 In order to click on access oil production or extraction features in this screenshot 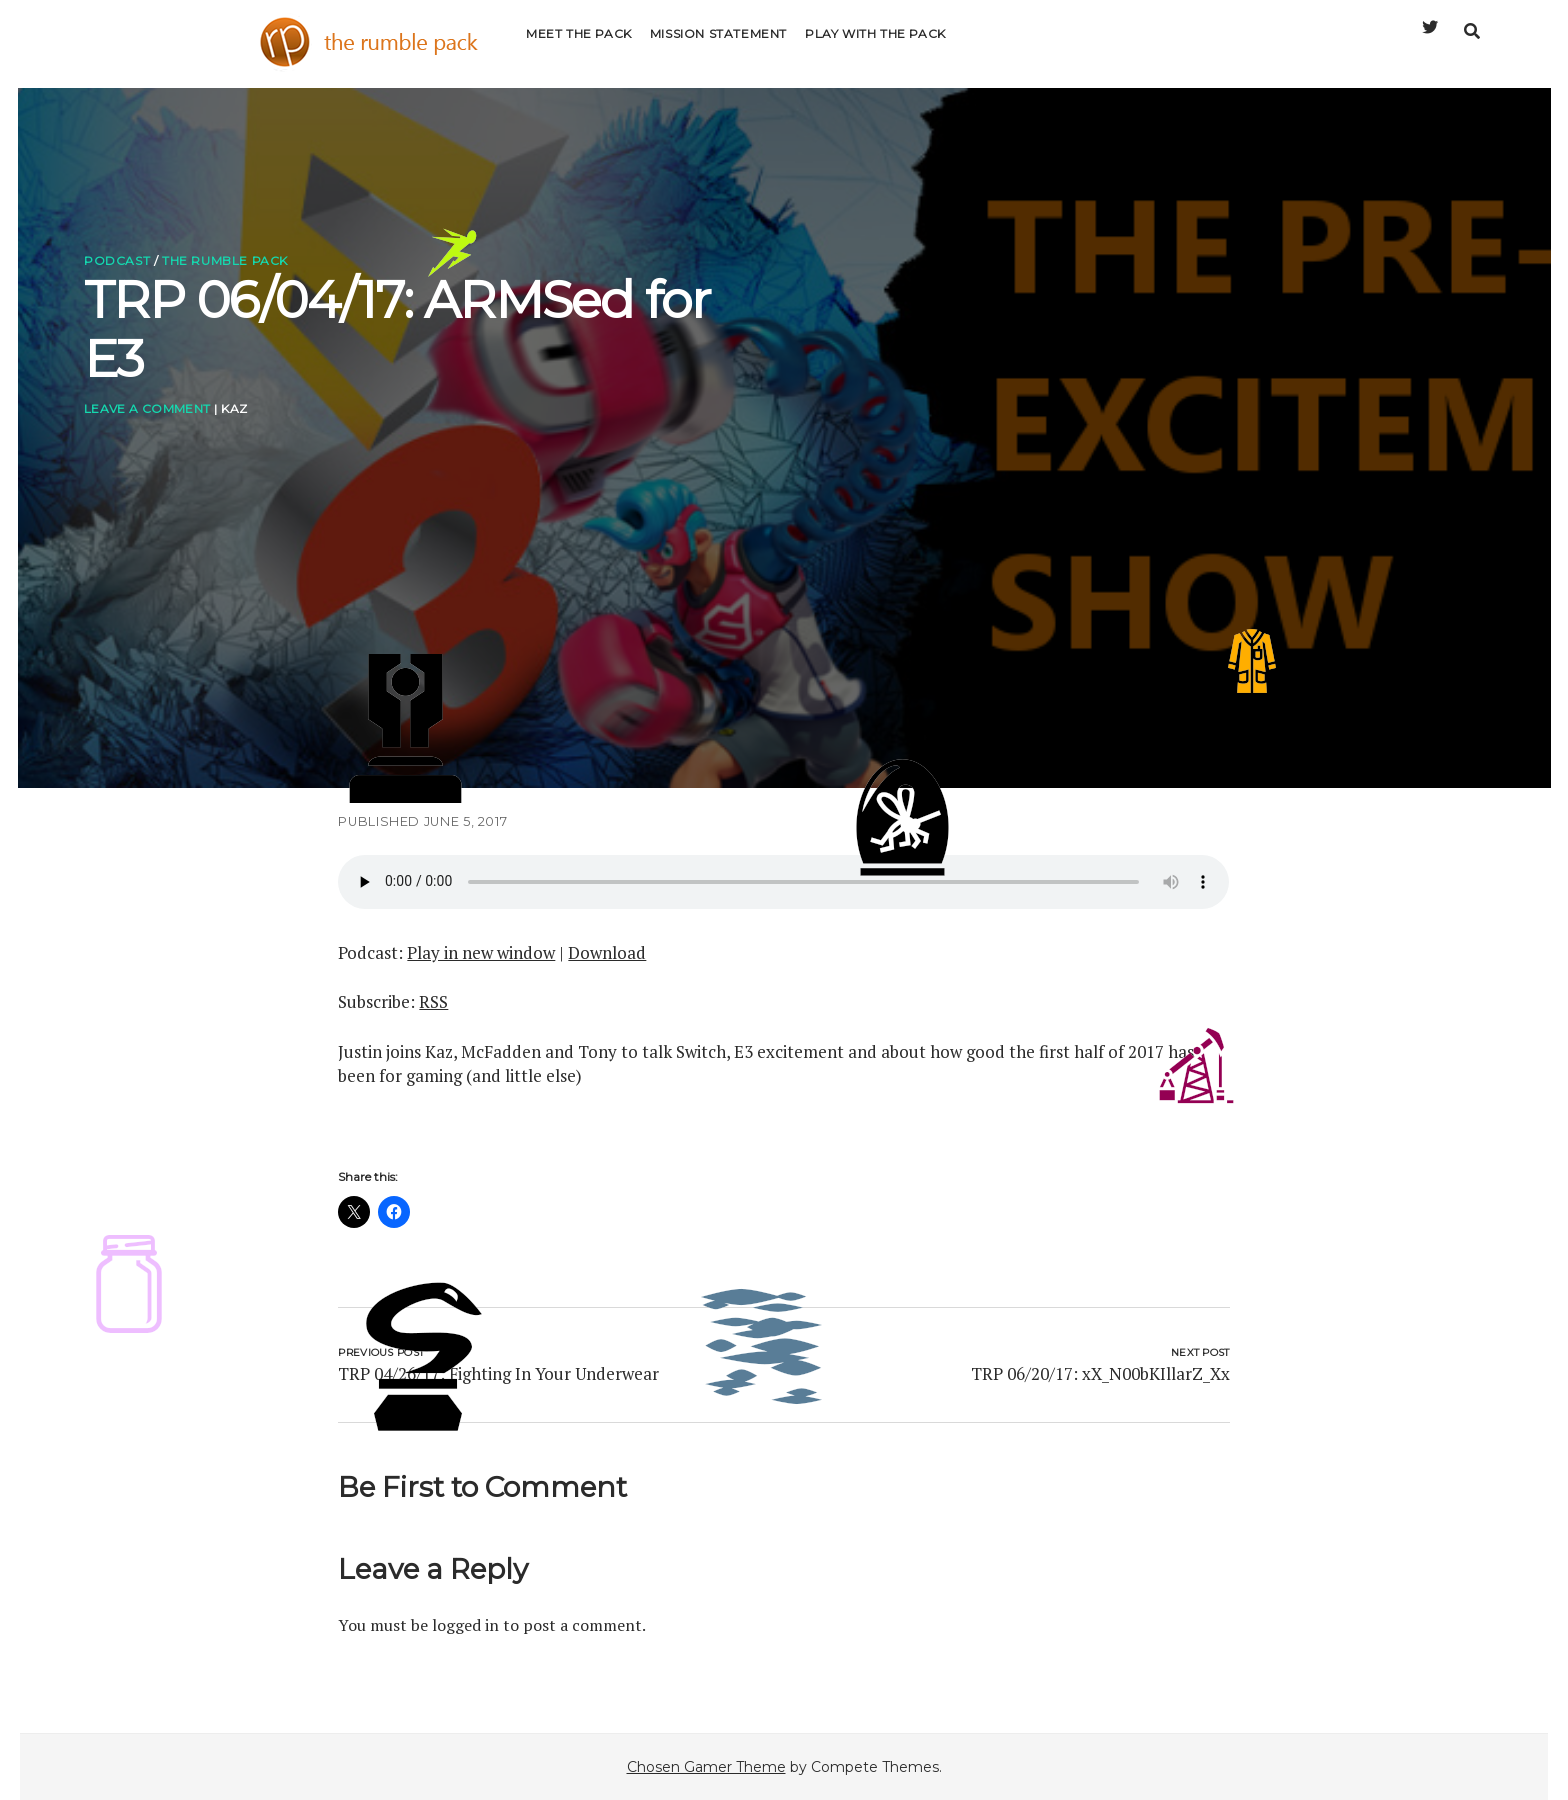, I will do `click(1196, 1065)`.